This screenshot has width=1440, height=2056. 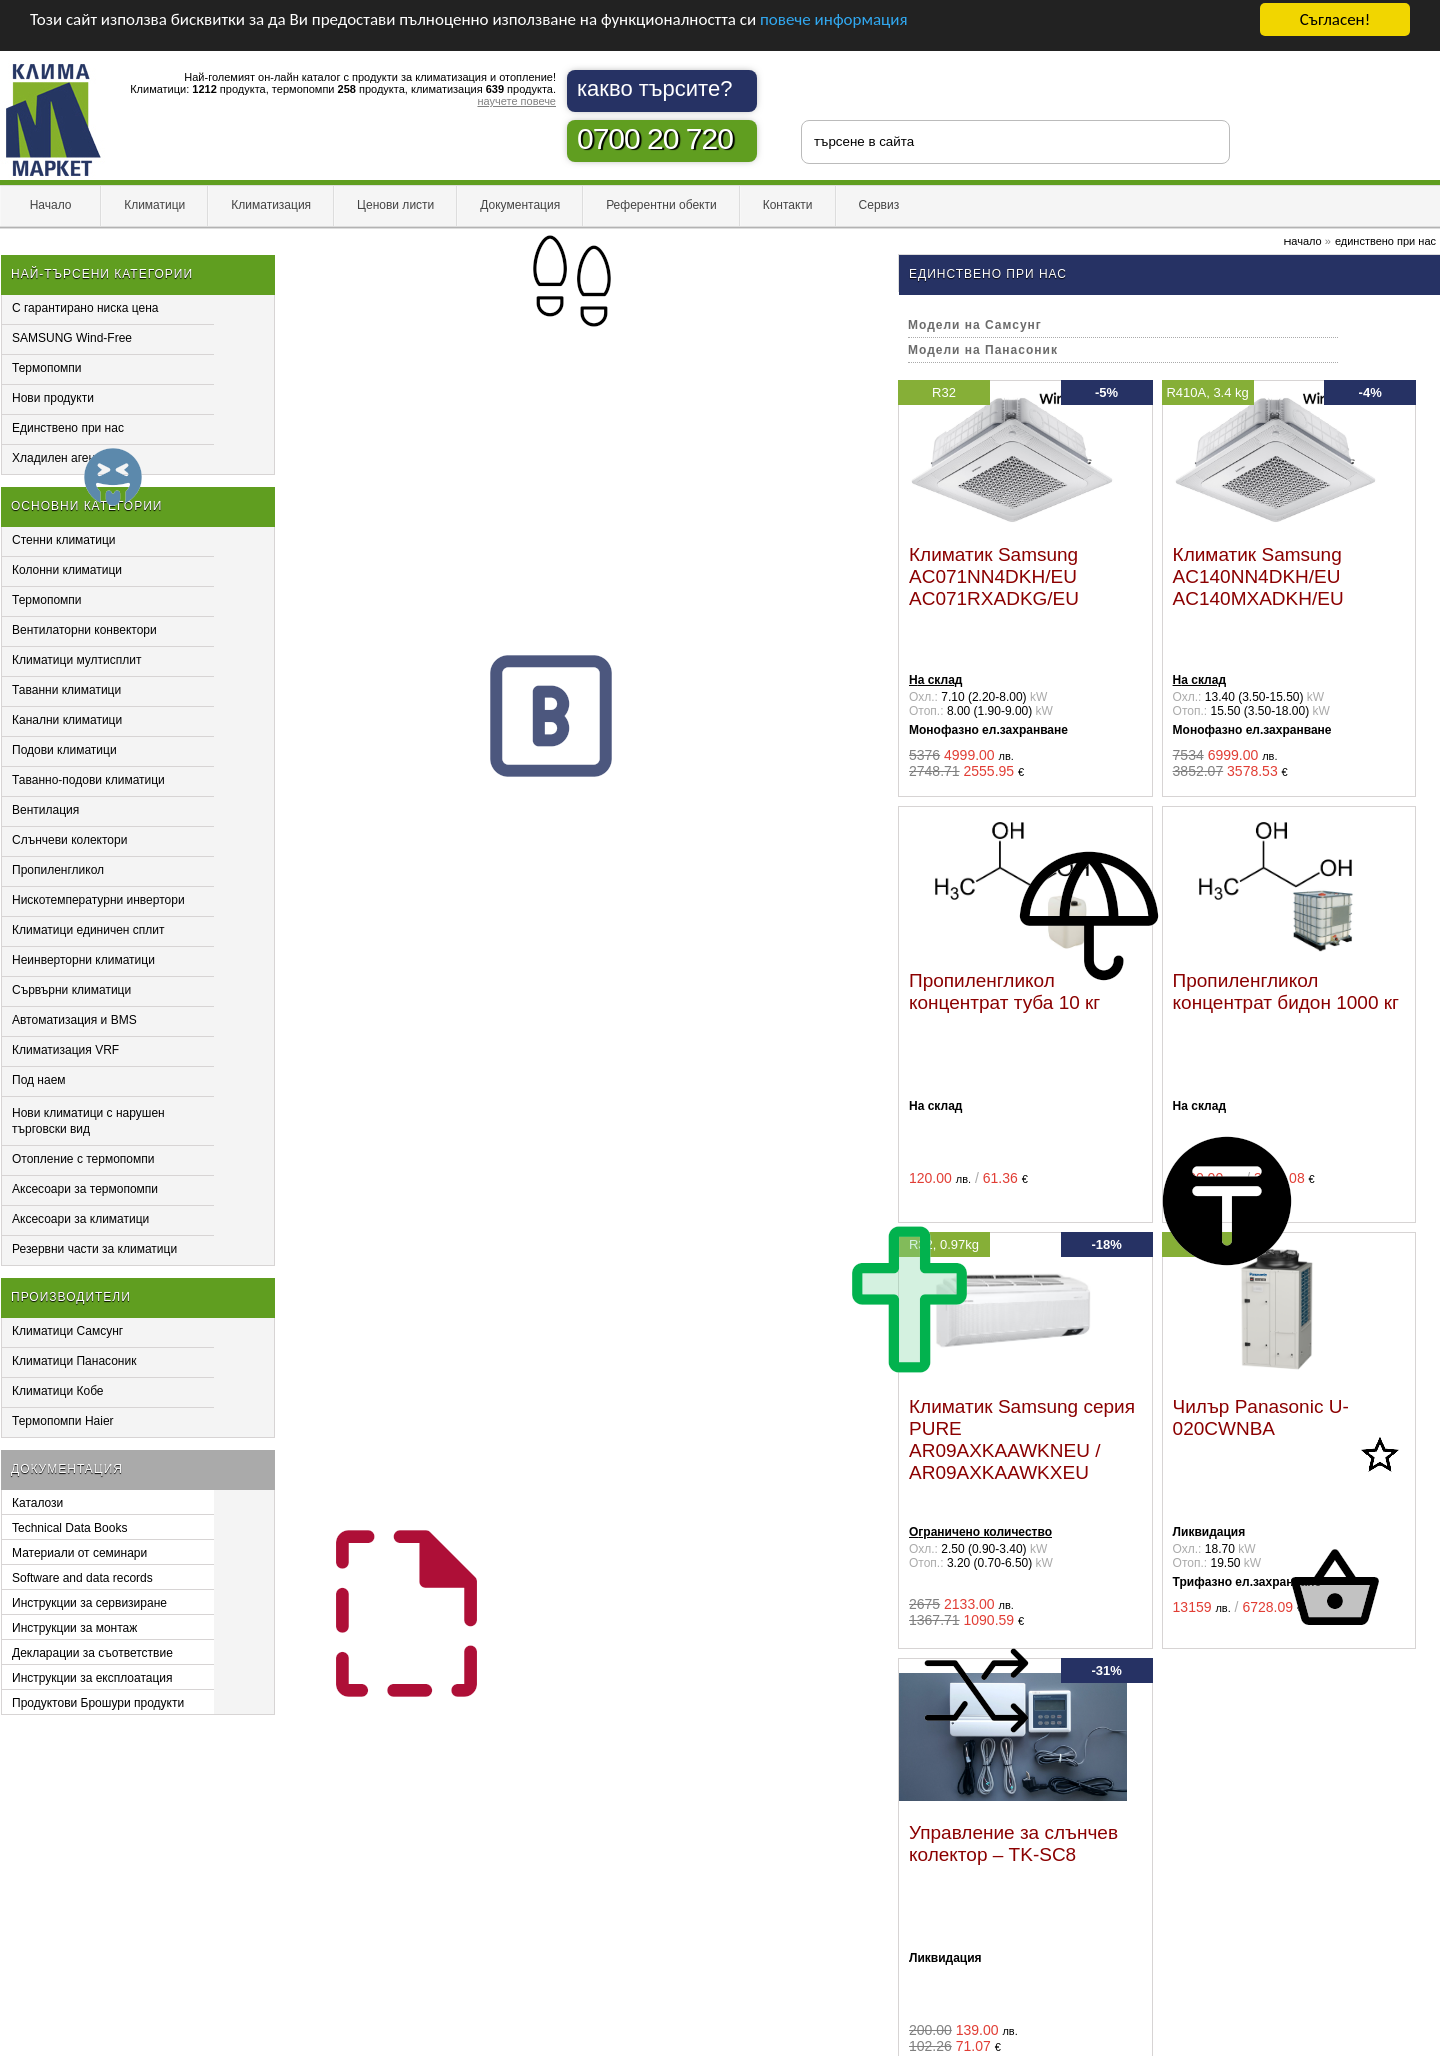 I want to click on view your shopping basket, so click(x=1335, y=1589).